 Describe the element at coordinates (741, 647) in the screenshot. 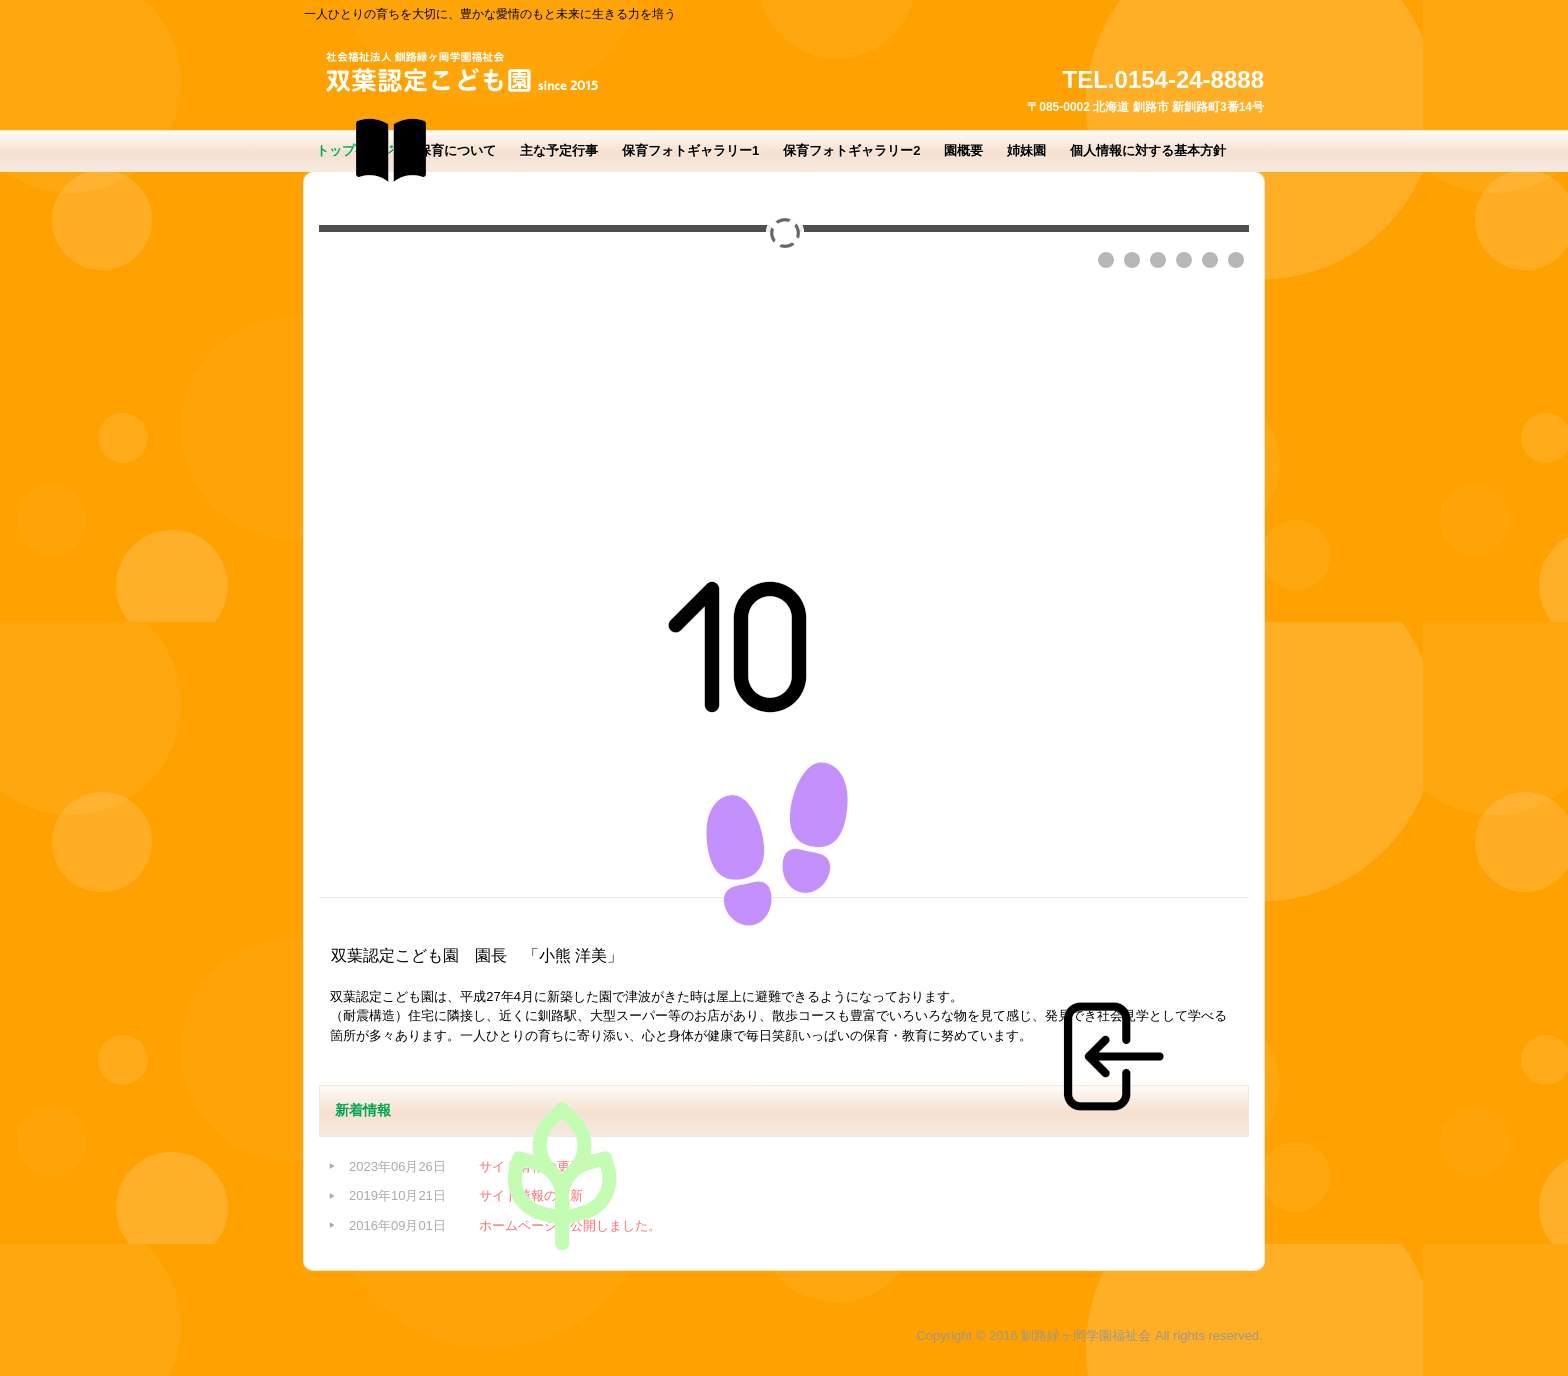

I see `indicates item number 10 in a list or sequence` at that location.